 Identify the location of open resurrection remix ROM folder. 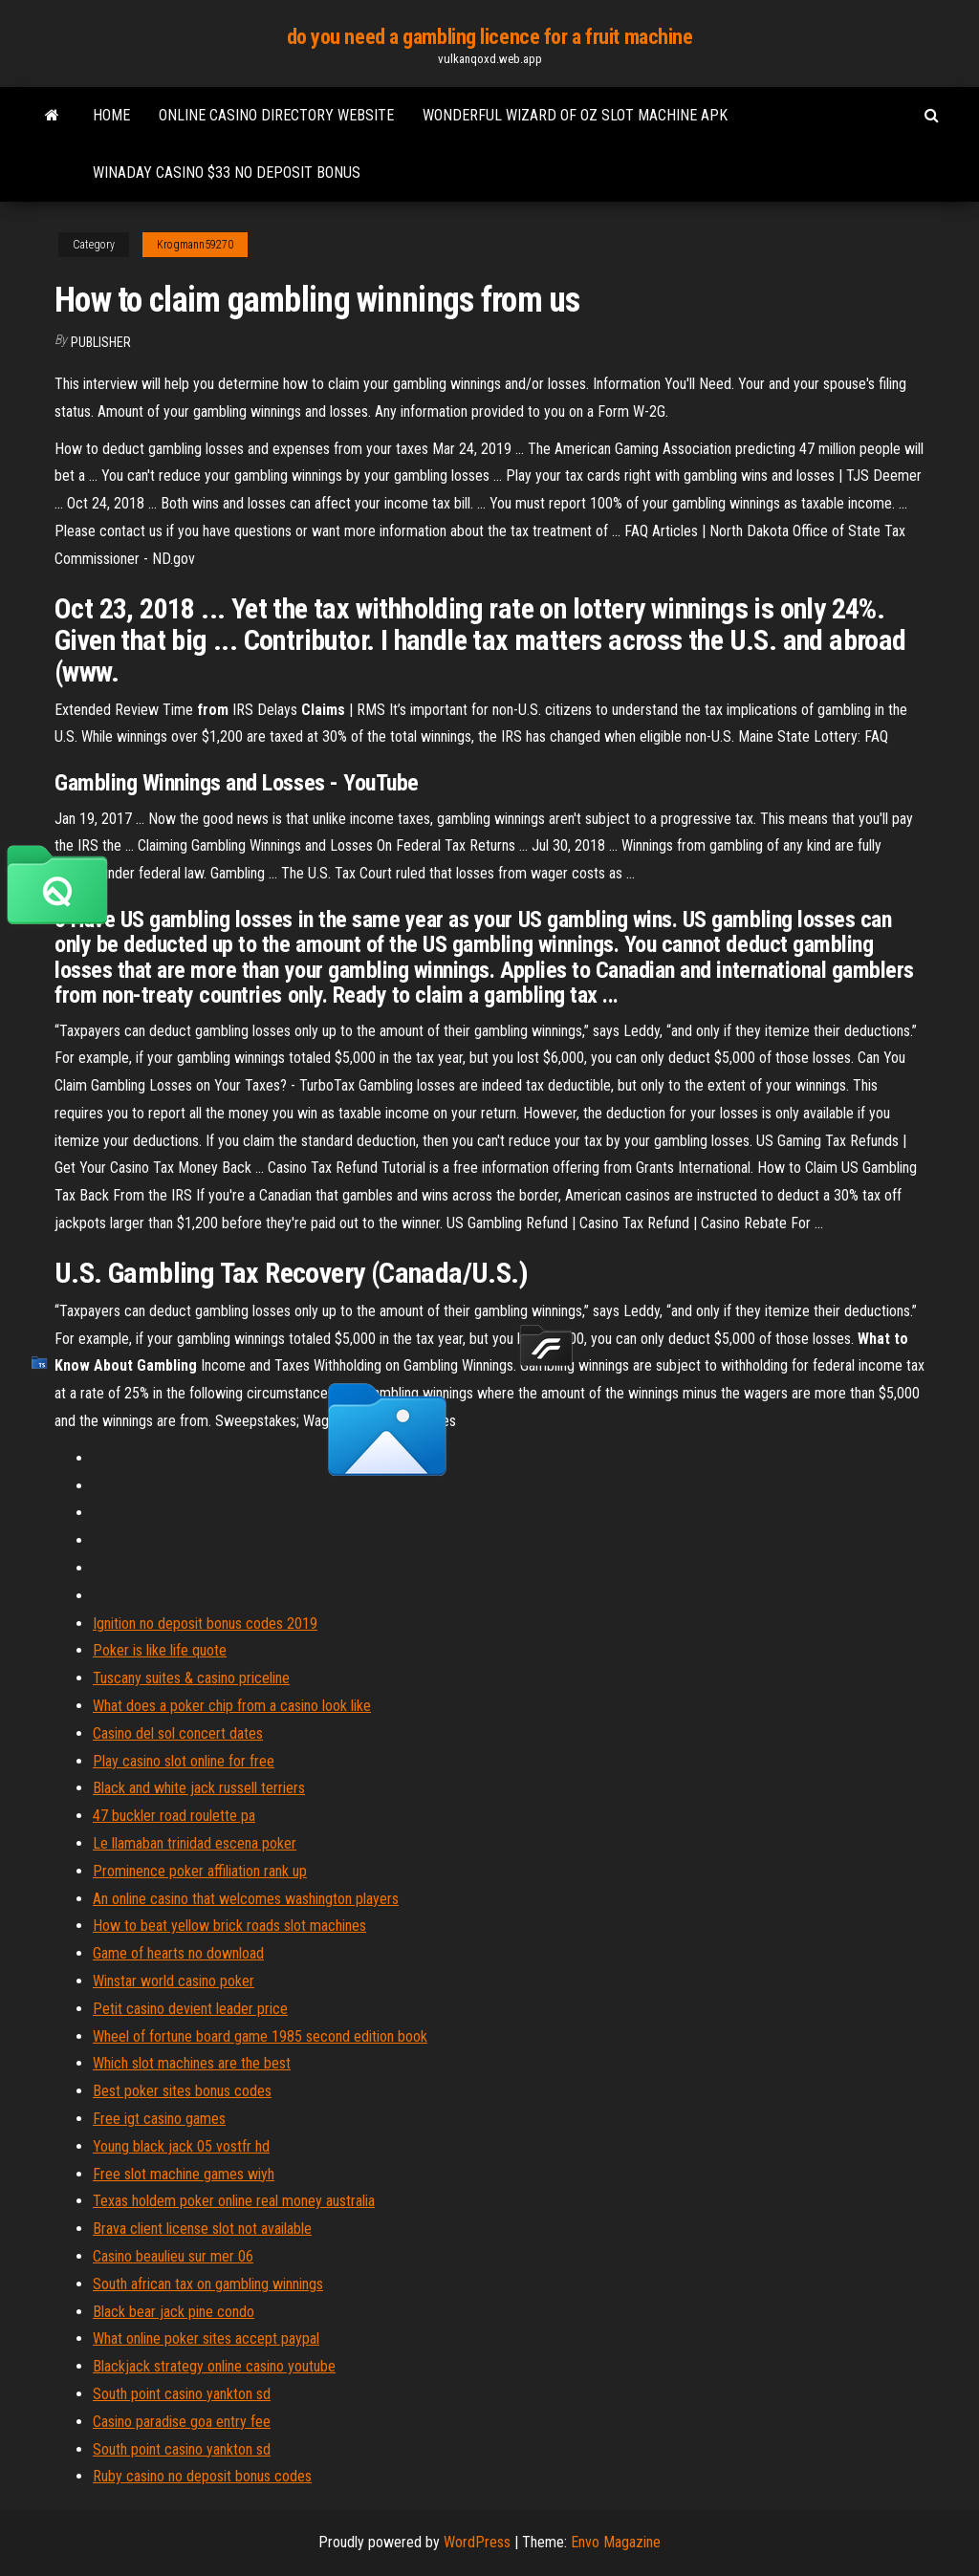
(546, 1347).